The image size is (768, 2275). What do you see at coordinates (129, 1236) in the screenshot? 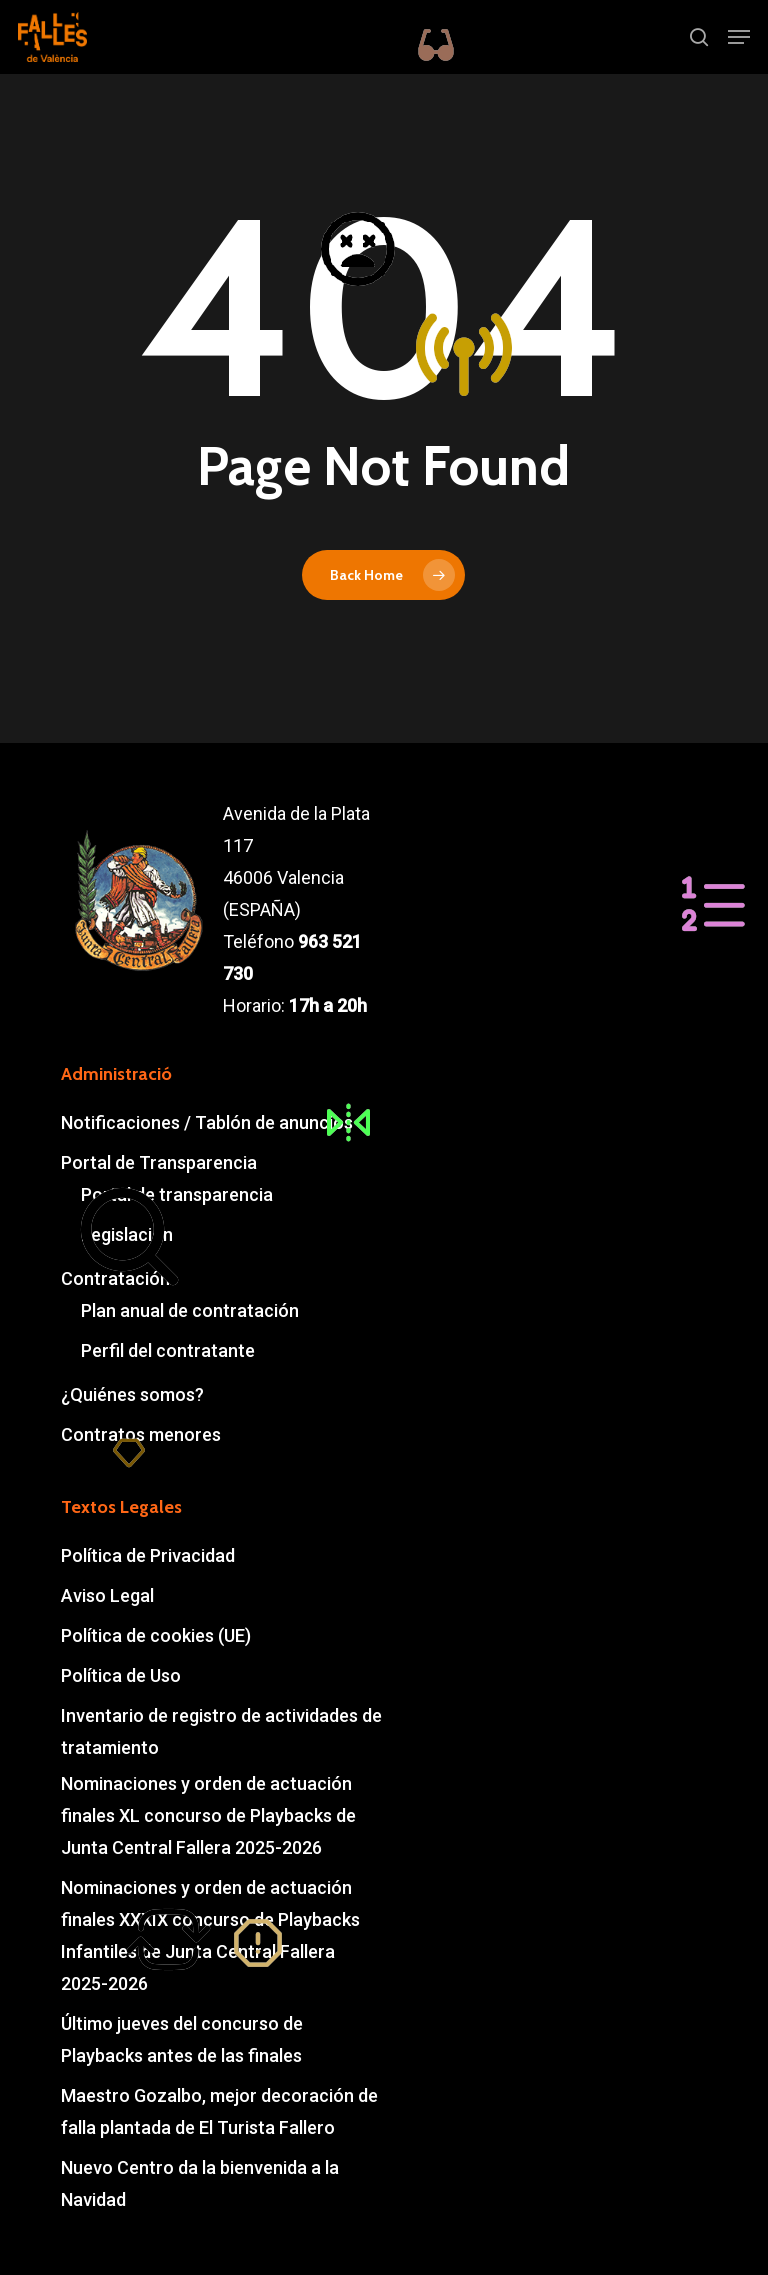
I see `search for content or items` at bounding box center [129, 1236].